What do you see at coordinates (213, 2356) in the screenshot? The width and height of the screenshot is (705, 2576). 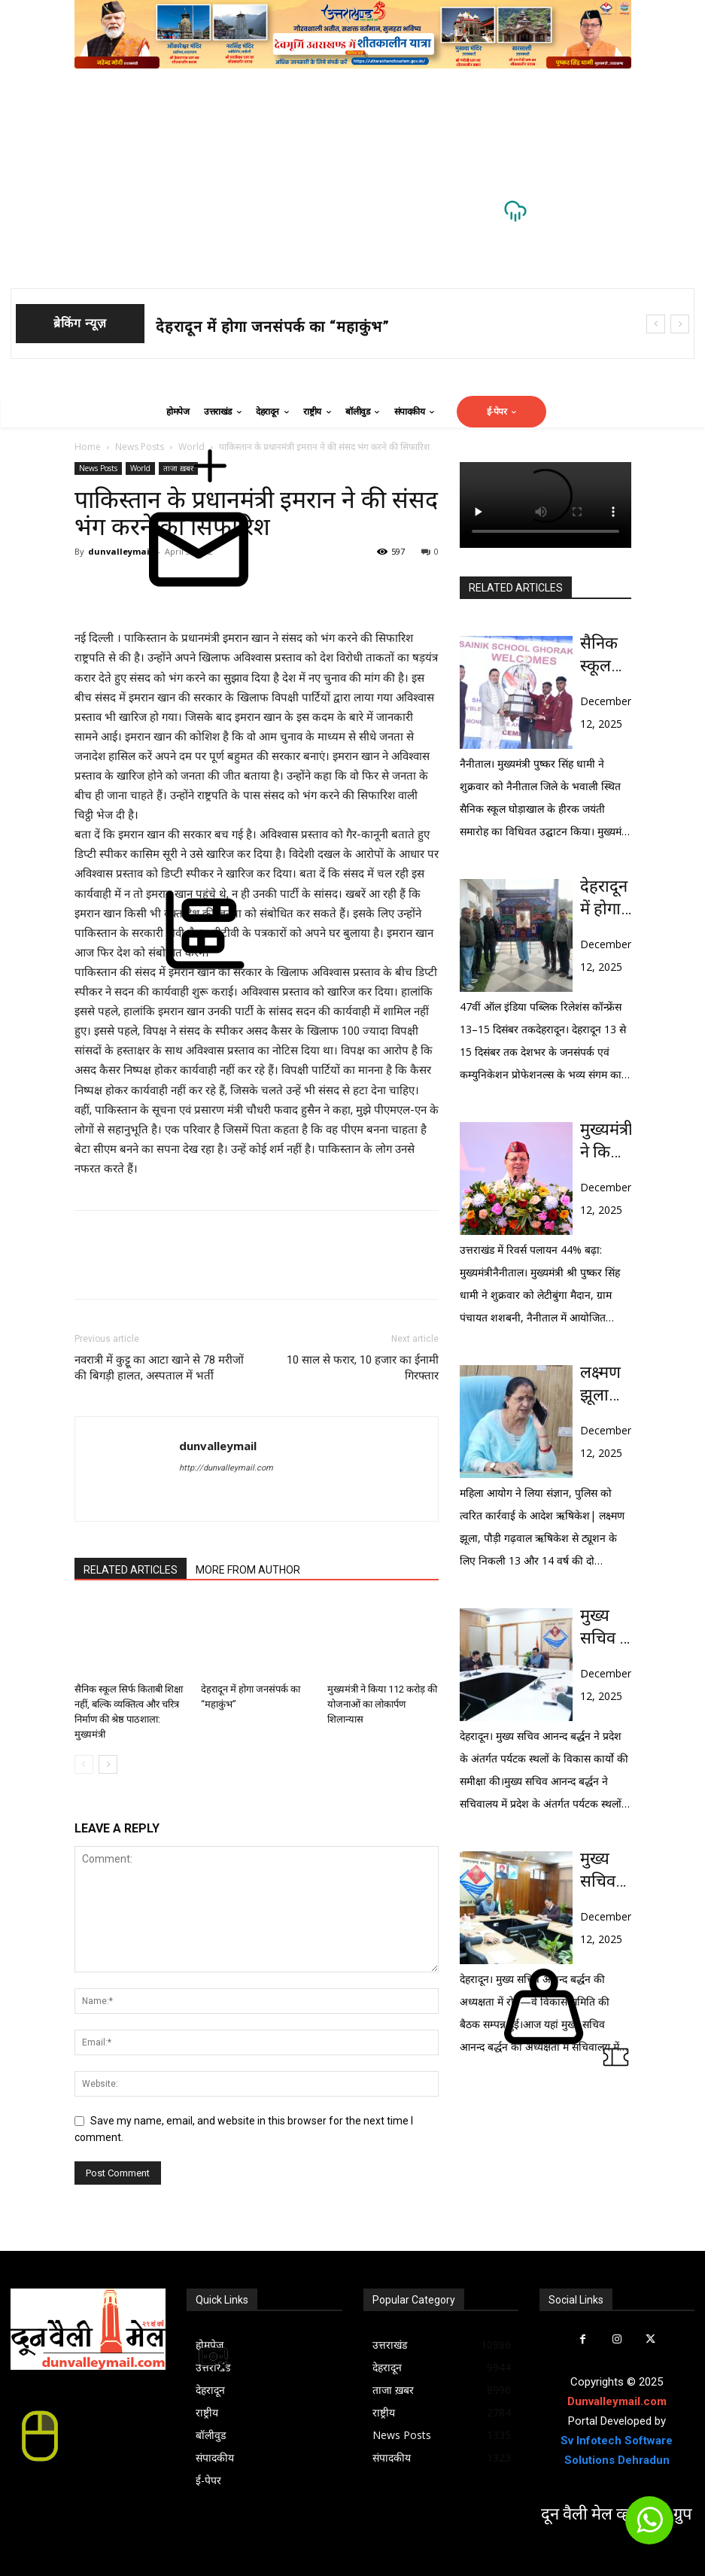 I see `payment declined or failed` at bounding box center [213, 2356].